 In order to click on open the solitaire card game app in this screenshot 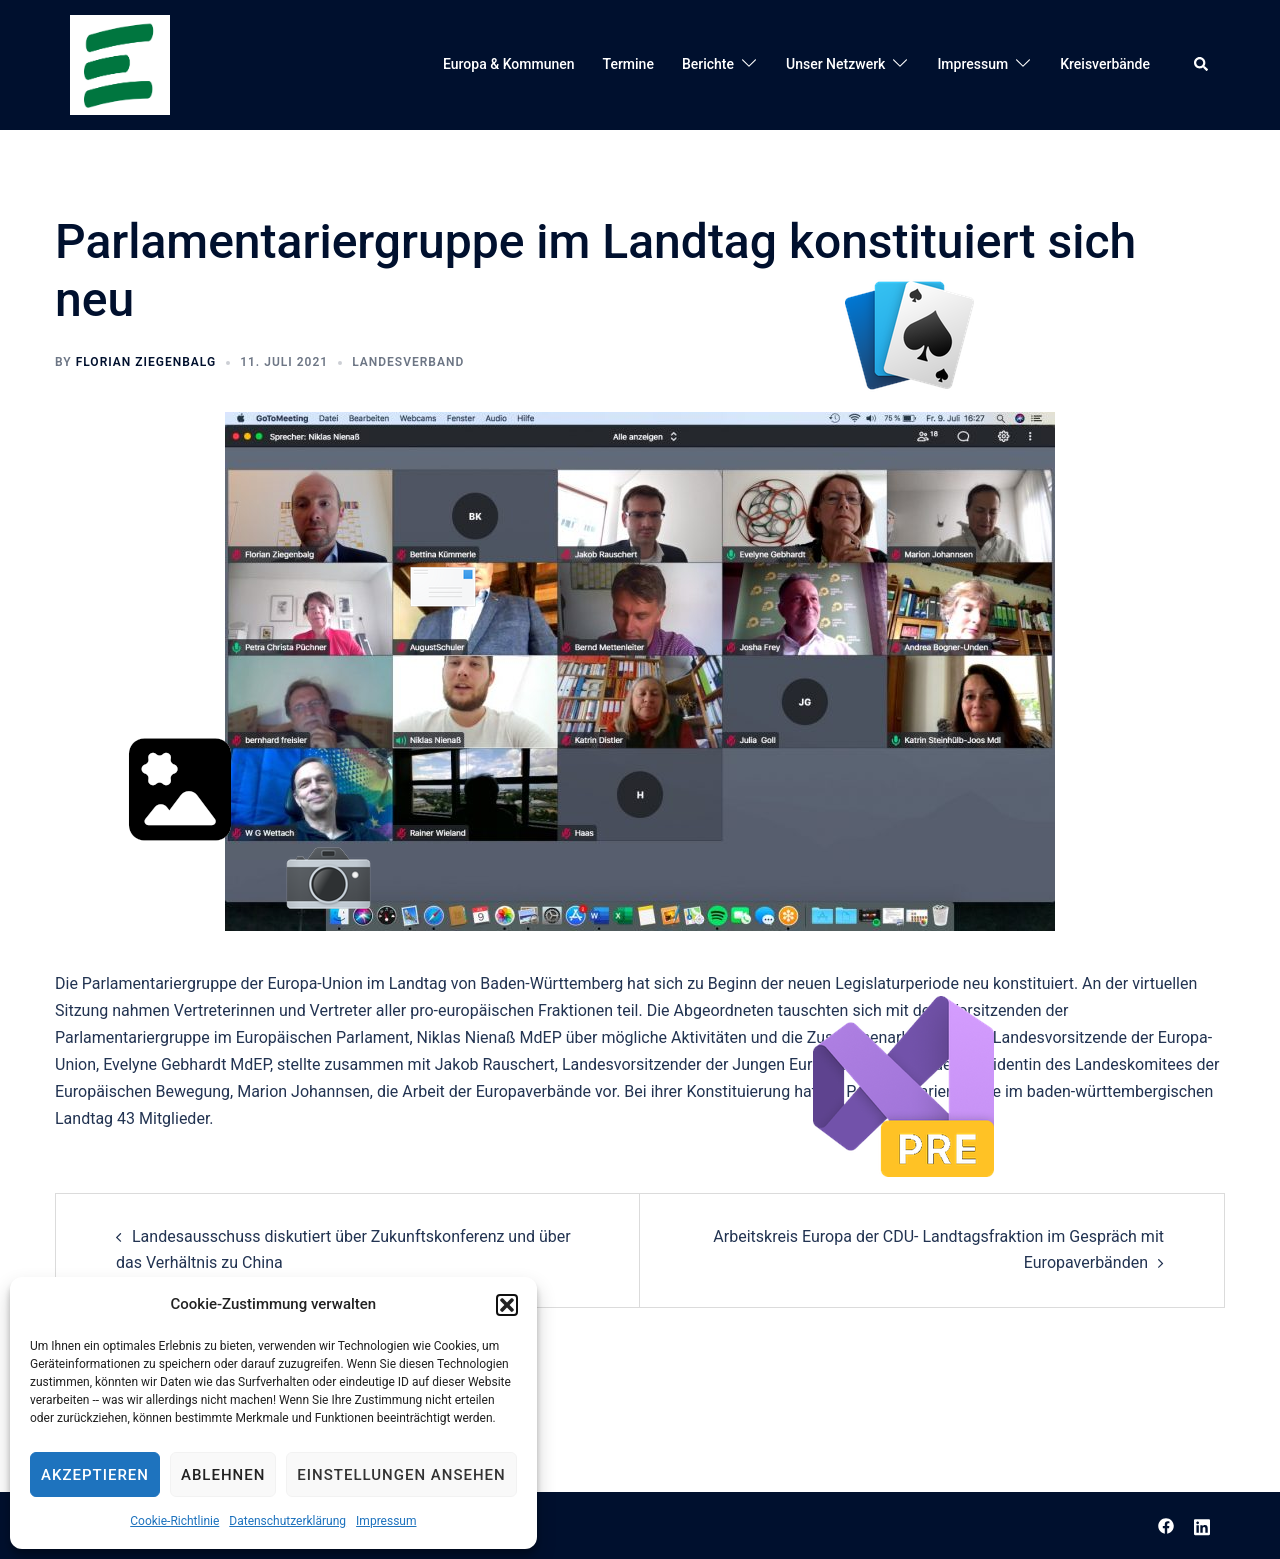, I will do `click(909, 335)`.